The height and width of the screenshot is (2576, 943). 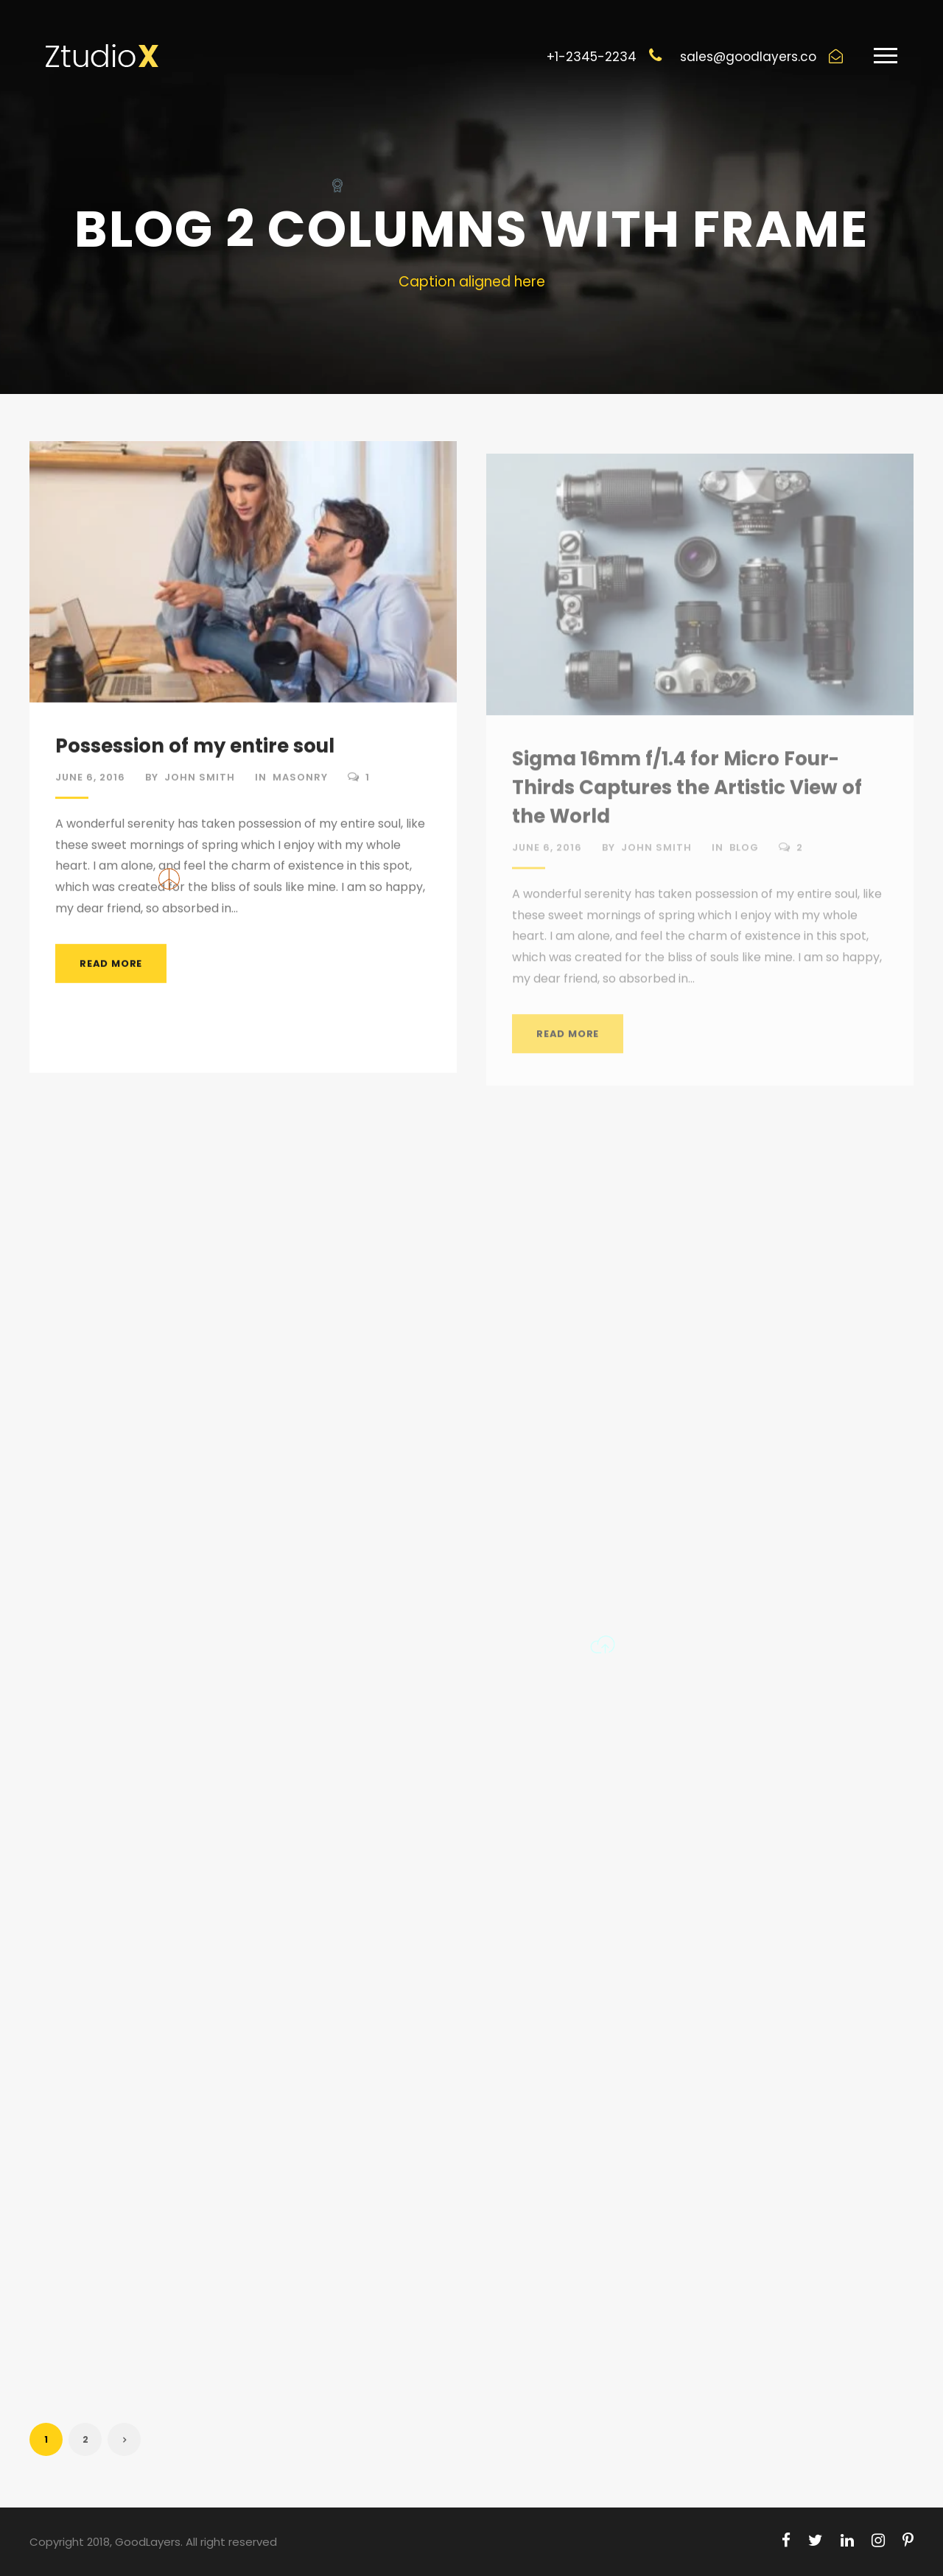 What do you see at coordinates (337, 186) in the screenshot?
I see `view achievements or awards` at bounding box center [337, 186].